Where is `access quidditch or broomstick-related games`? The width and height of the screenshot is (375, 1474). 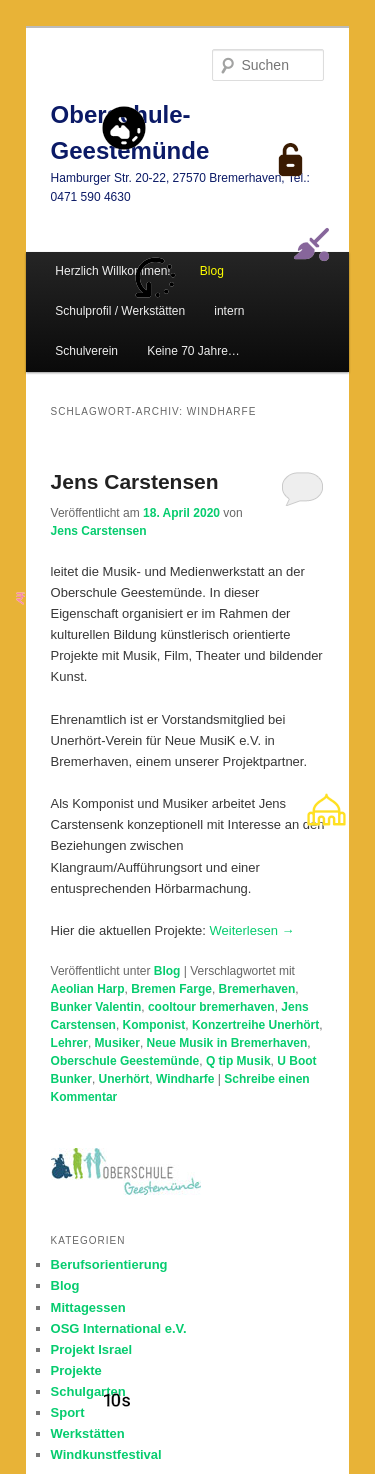
access quidditch or broomstick-related games is located at coordinates (311, 243).